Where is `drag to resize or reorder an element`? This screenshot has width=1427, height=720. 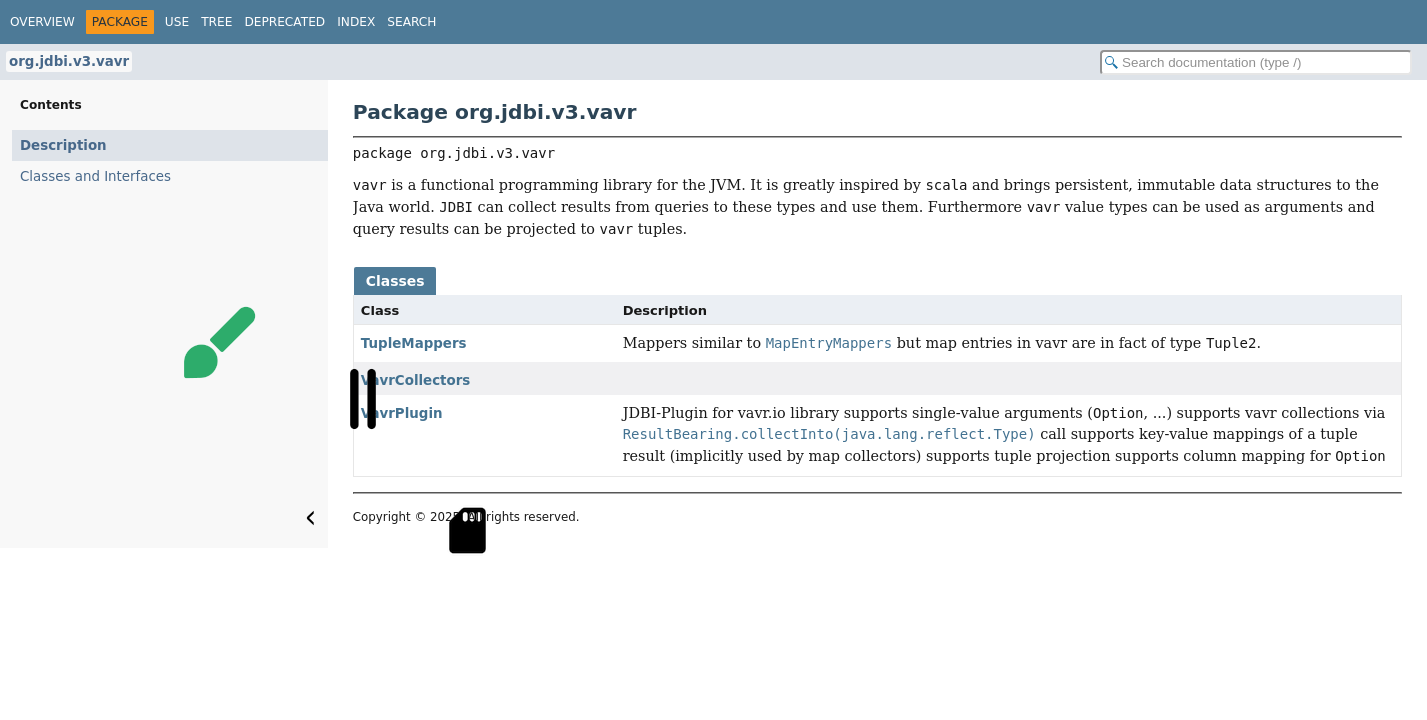
drag to resize or reorder an element is located at coordinates (363, 399).